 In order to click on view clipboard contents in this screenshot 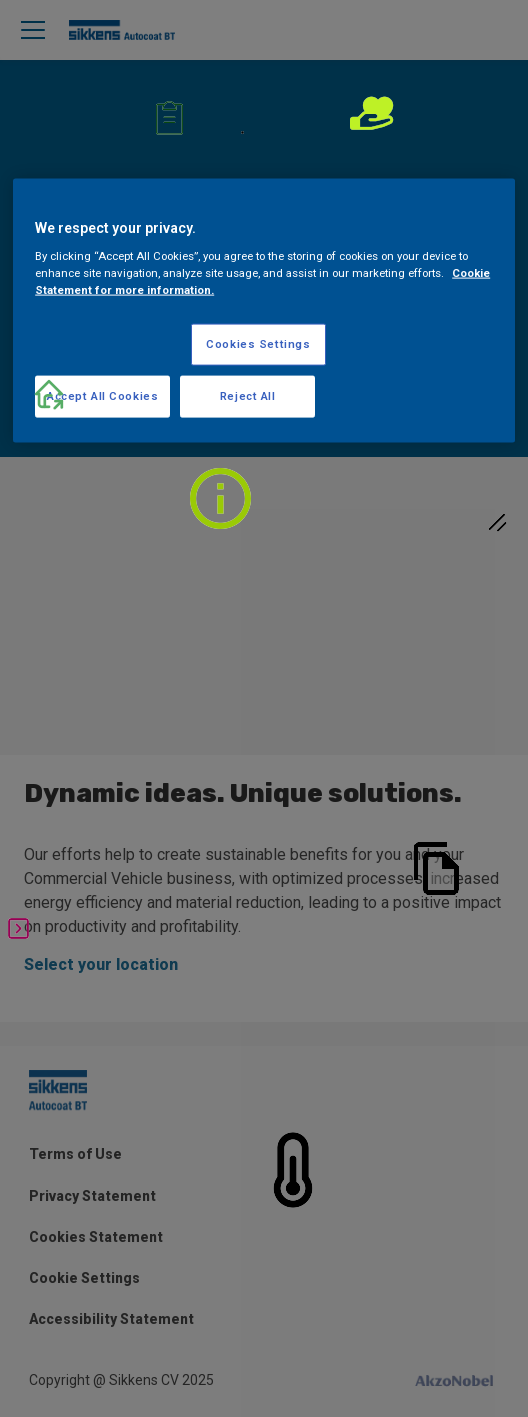, I will do `click(169, 118)`.